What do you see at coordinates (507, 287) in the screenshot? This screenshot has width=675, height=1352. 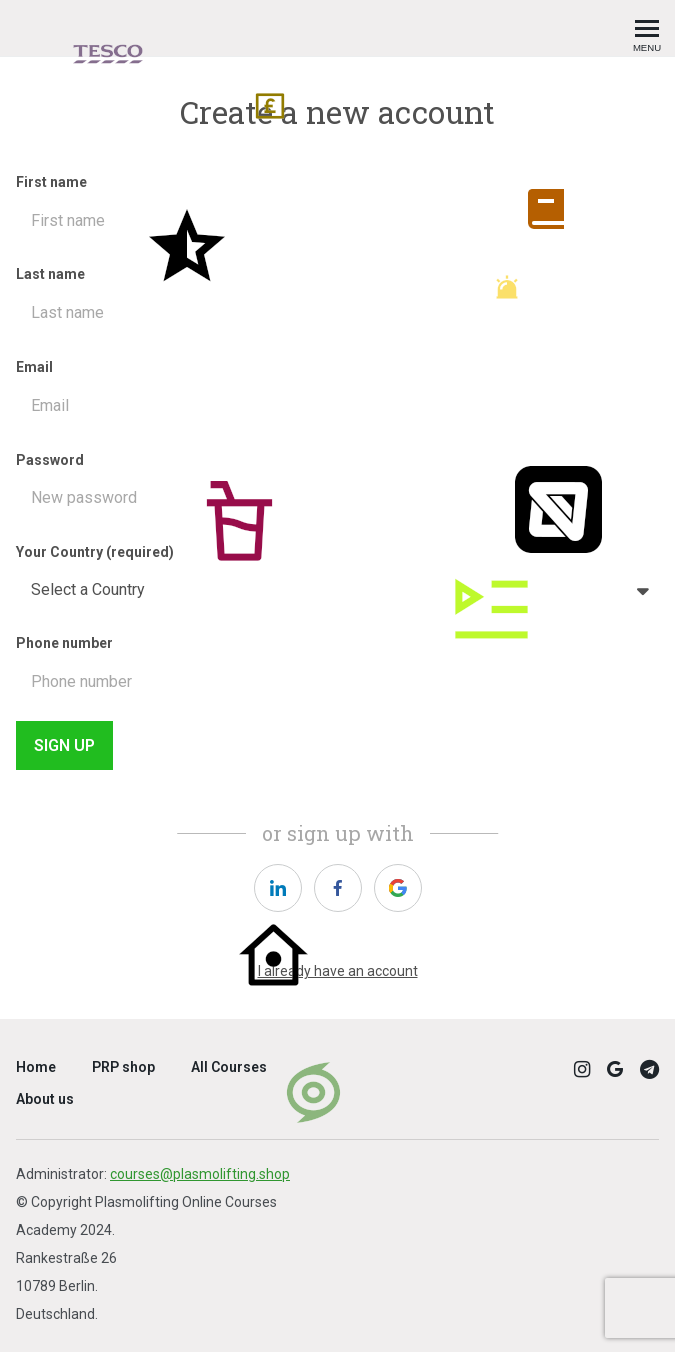 I see `indicates a system warning or alert` at bounding box center [507, 287].